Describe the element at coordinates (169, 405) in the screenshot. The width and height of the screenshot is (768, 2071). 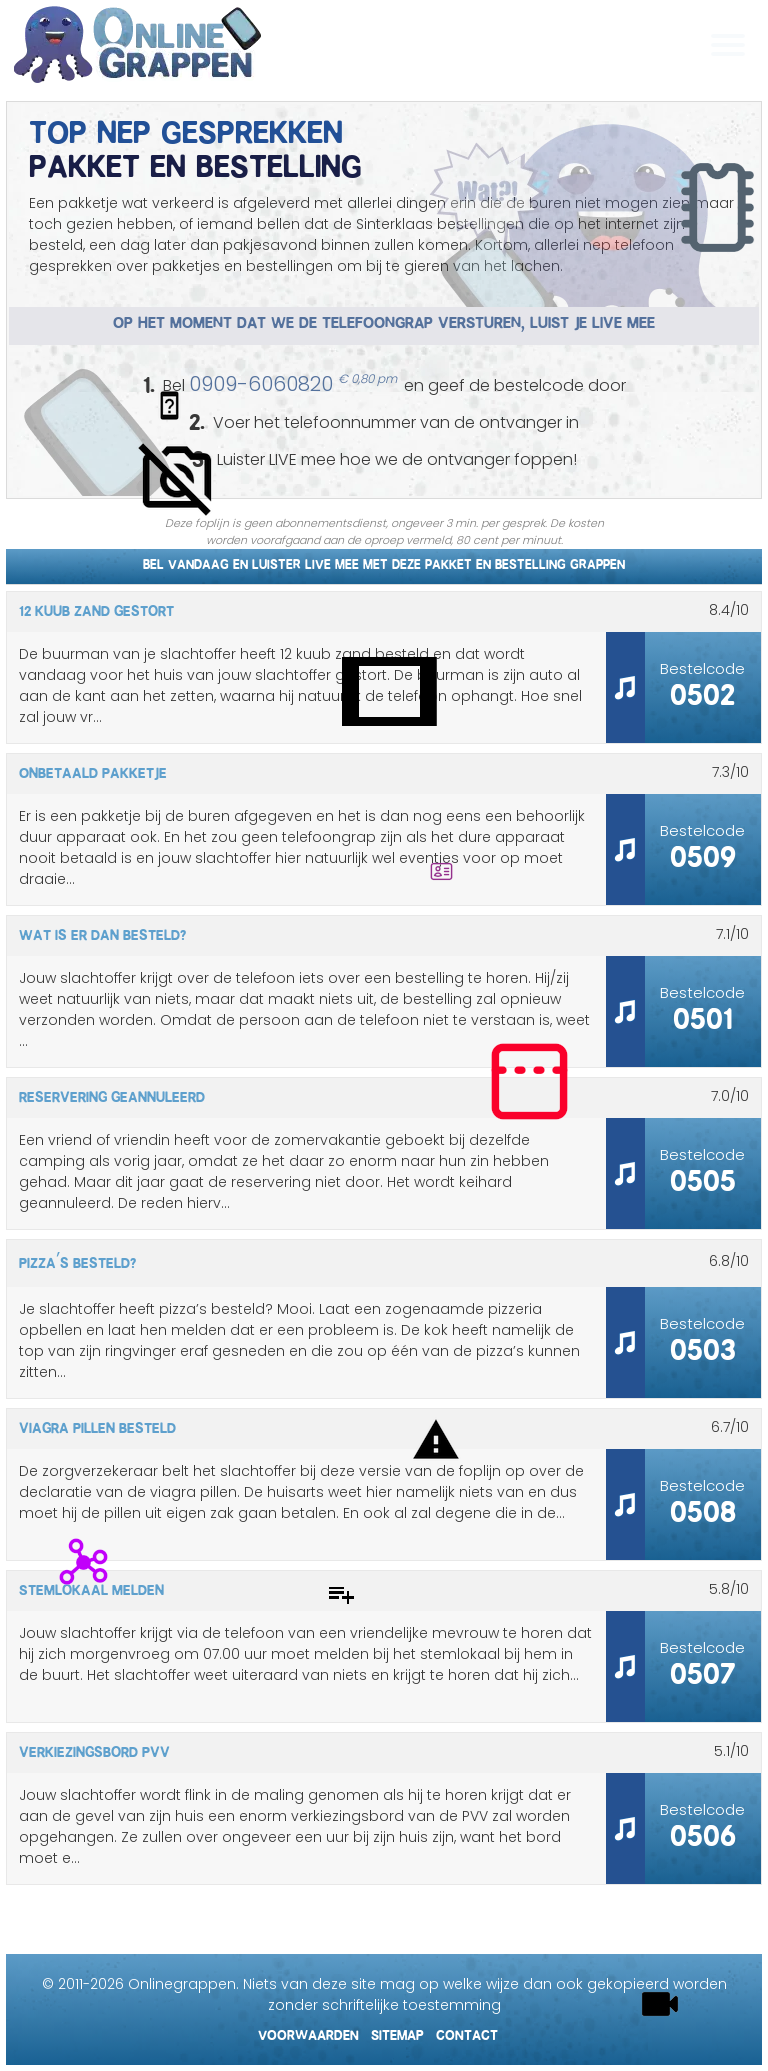
I see `indicates an unrecognized or unknown device` at that location.